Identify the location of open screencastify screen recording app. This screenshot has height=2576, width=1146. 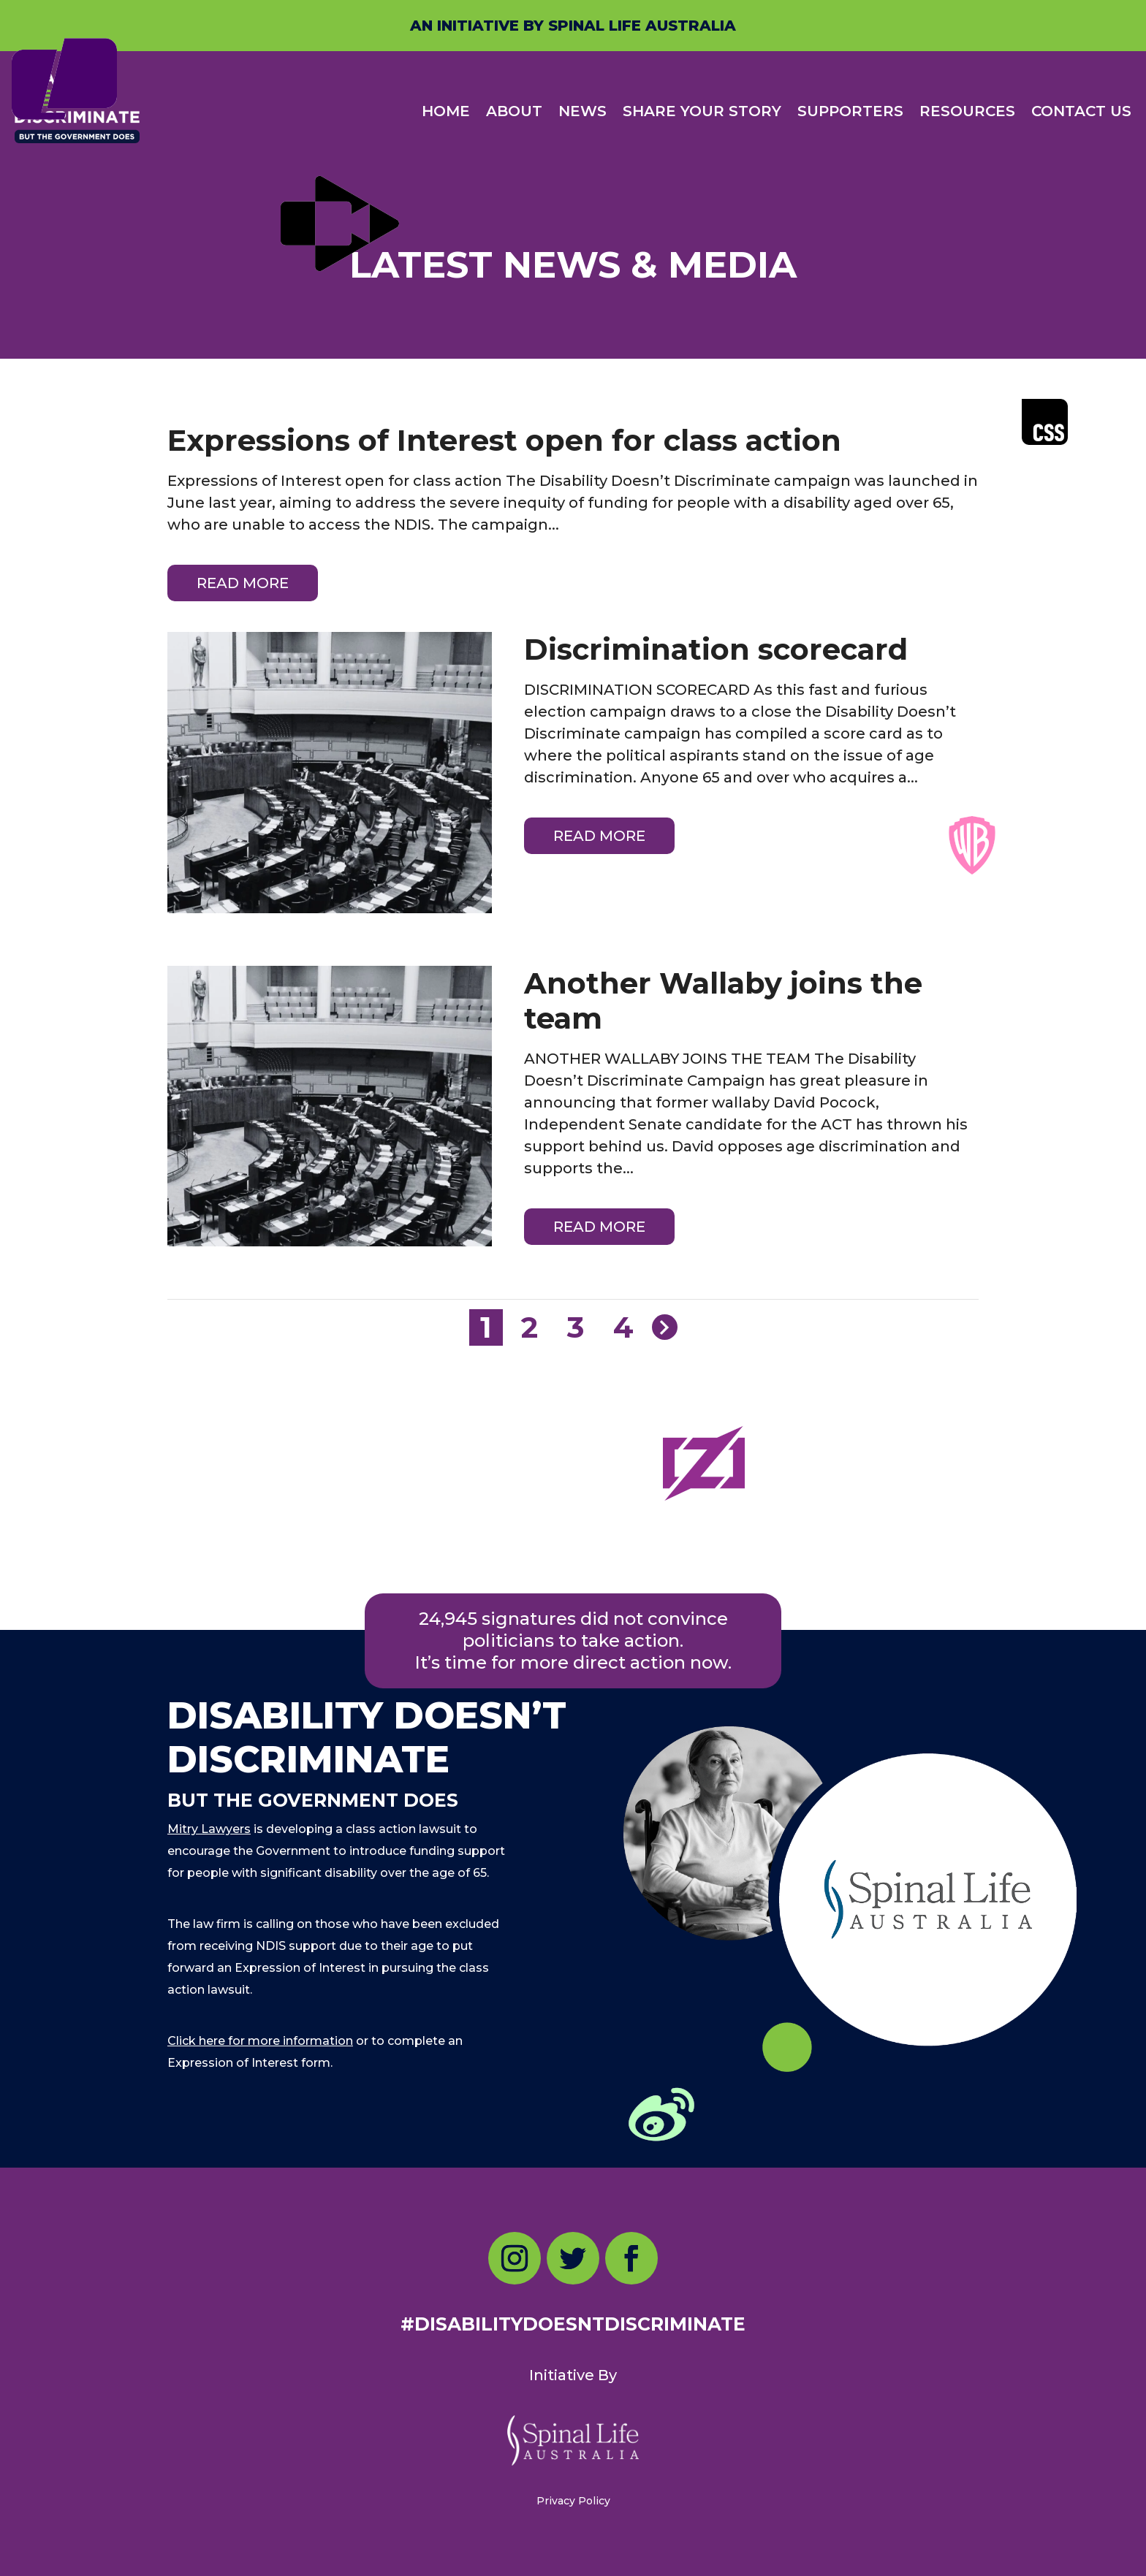
(340, 224).